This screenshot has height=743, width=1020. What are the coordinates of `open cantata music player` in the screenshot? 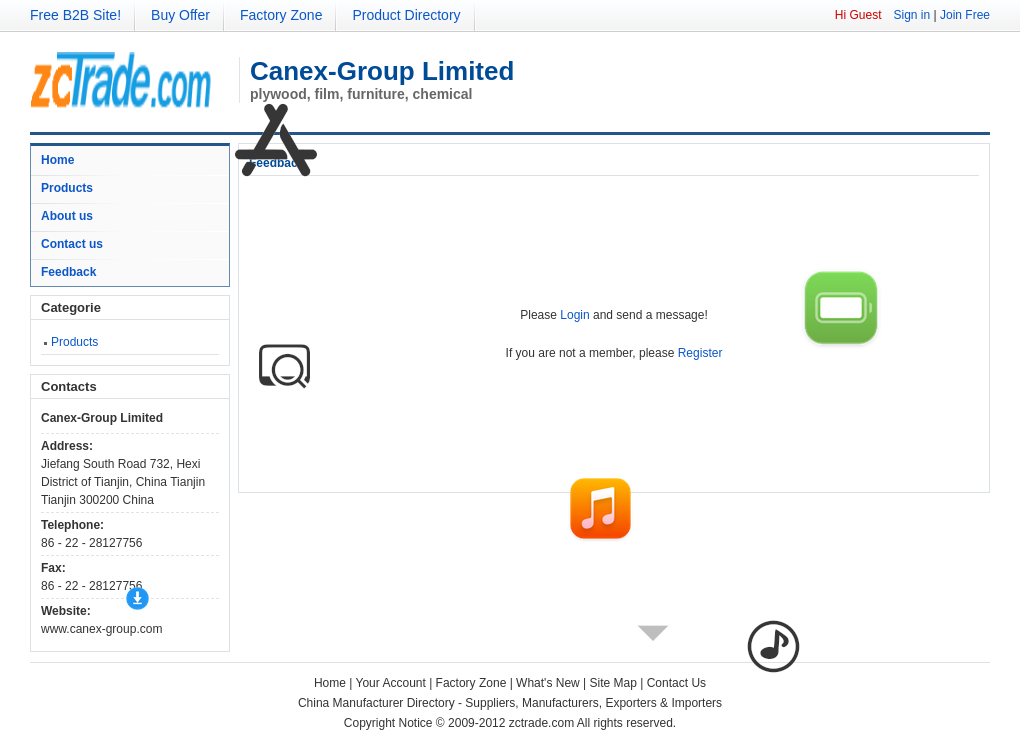 It's located at (773, 646).